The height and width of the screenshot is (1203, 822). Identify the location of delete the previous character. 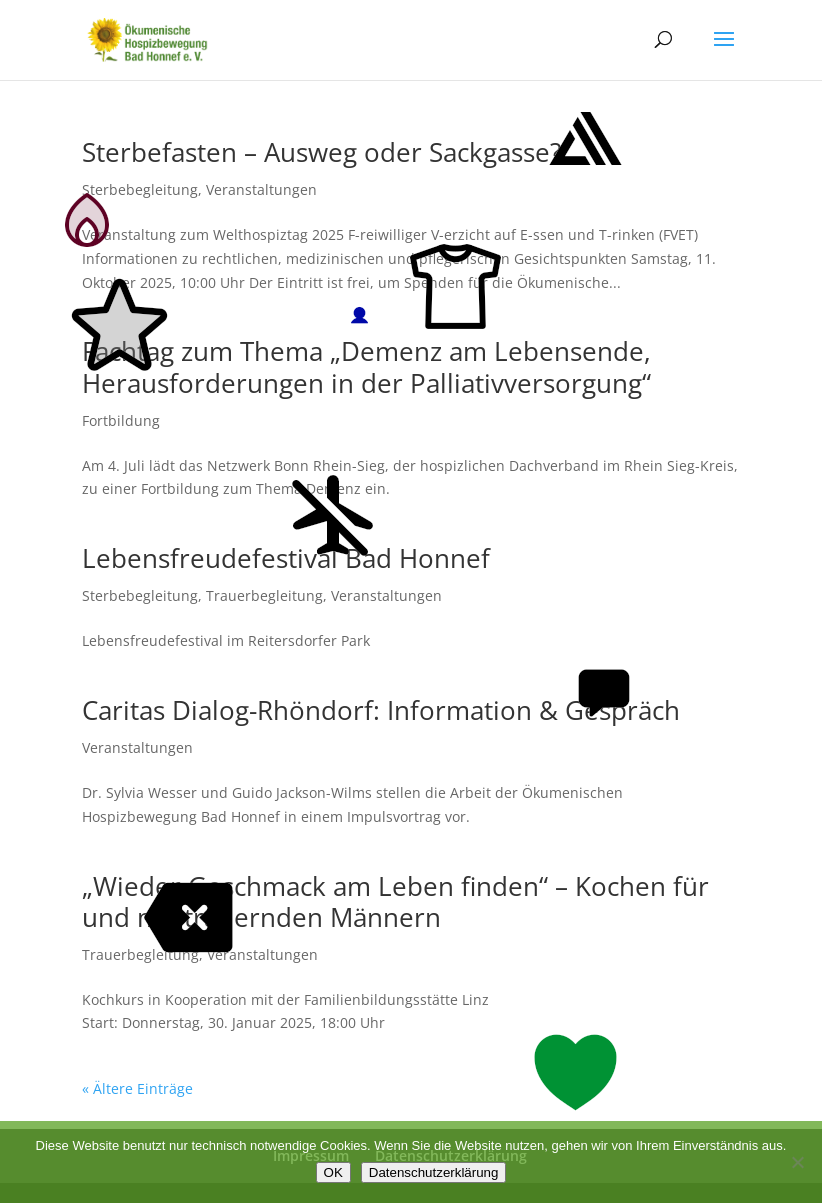
(191, 917).